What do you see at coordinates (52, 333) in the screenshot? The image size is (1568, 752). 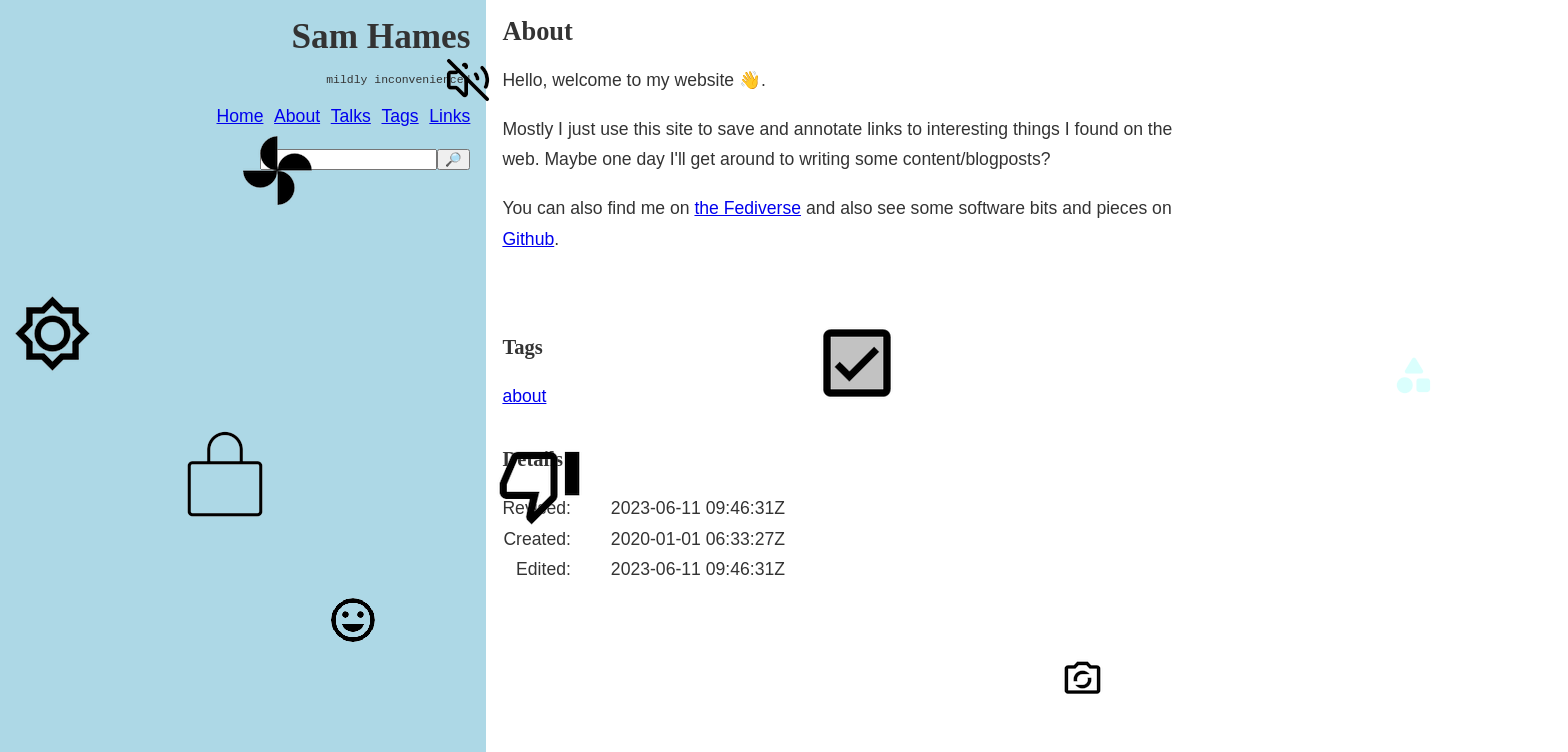 I see `adjust screen brightness settings` at bounding box center [52, 333].